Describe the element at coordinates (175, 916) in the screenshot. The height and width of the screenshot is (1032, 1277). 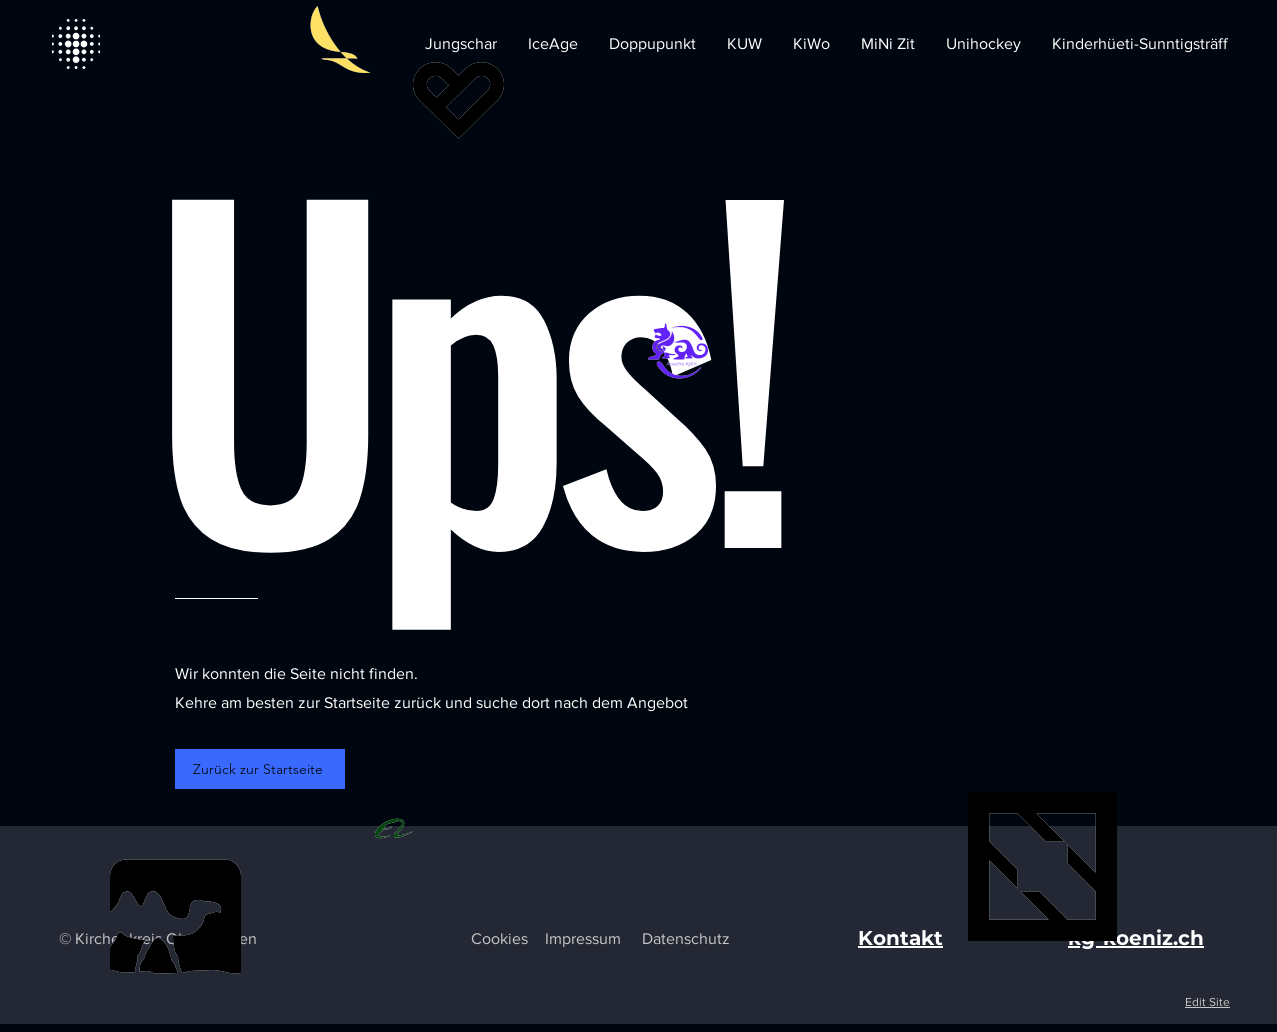
I see `OCaml programming language logo` at that location.